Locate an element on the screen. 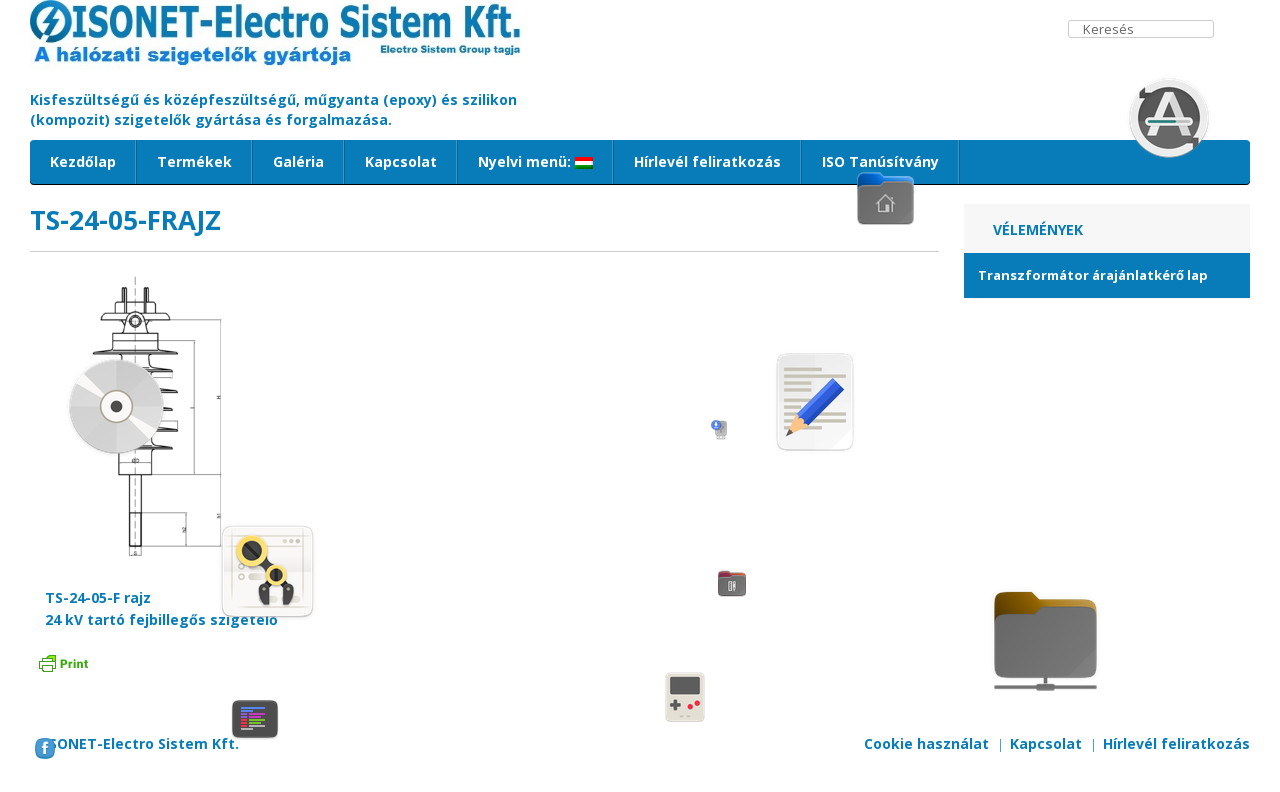 The width and height of the screenshot is (1280, 792). open software development tools is located at coordinates (255, 719).